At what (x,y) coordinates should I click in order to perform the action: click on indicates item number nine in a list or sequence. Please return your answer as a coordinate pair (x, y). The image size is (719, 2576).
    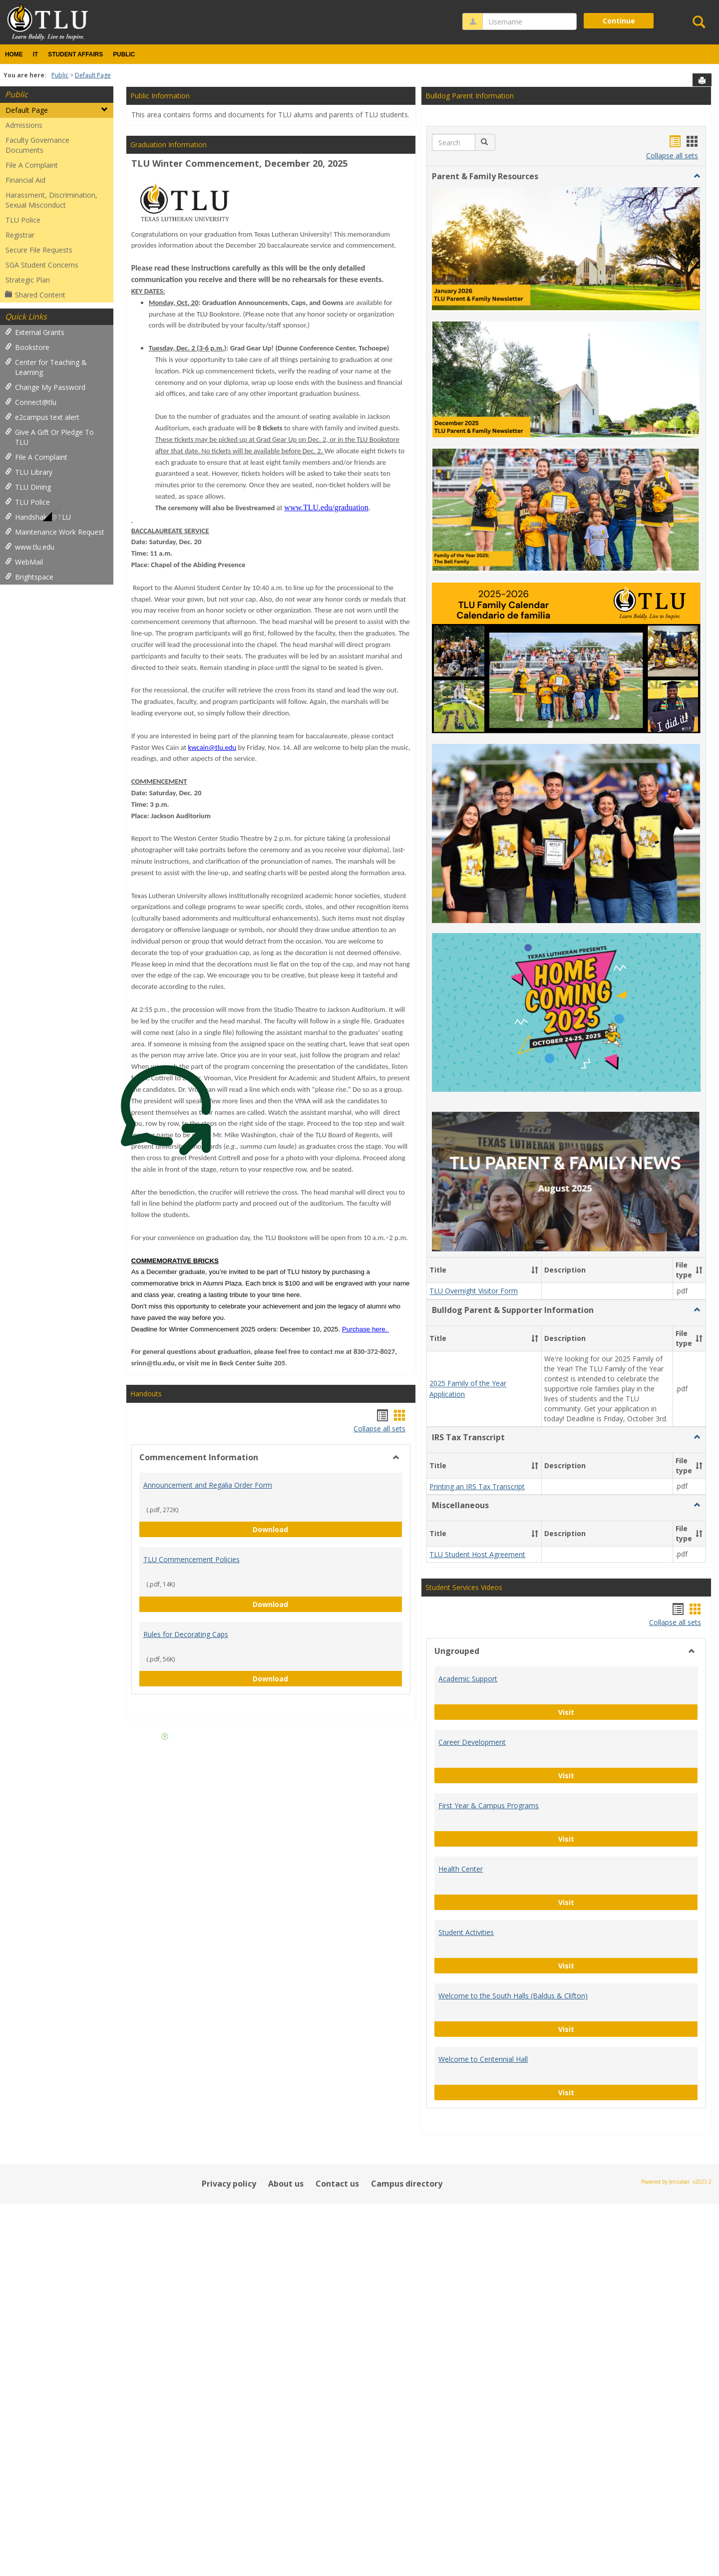
    Looking at the image, I should click on (165, 1736).